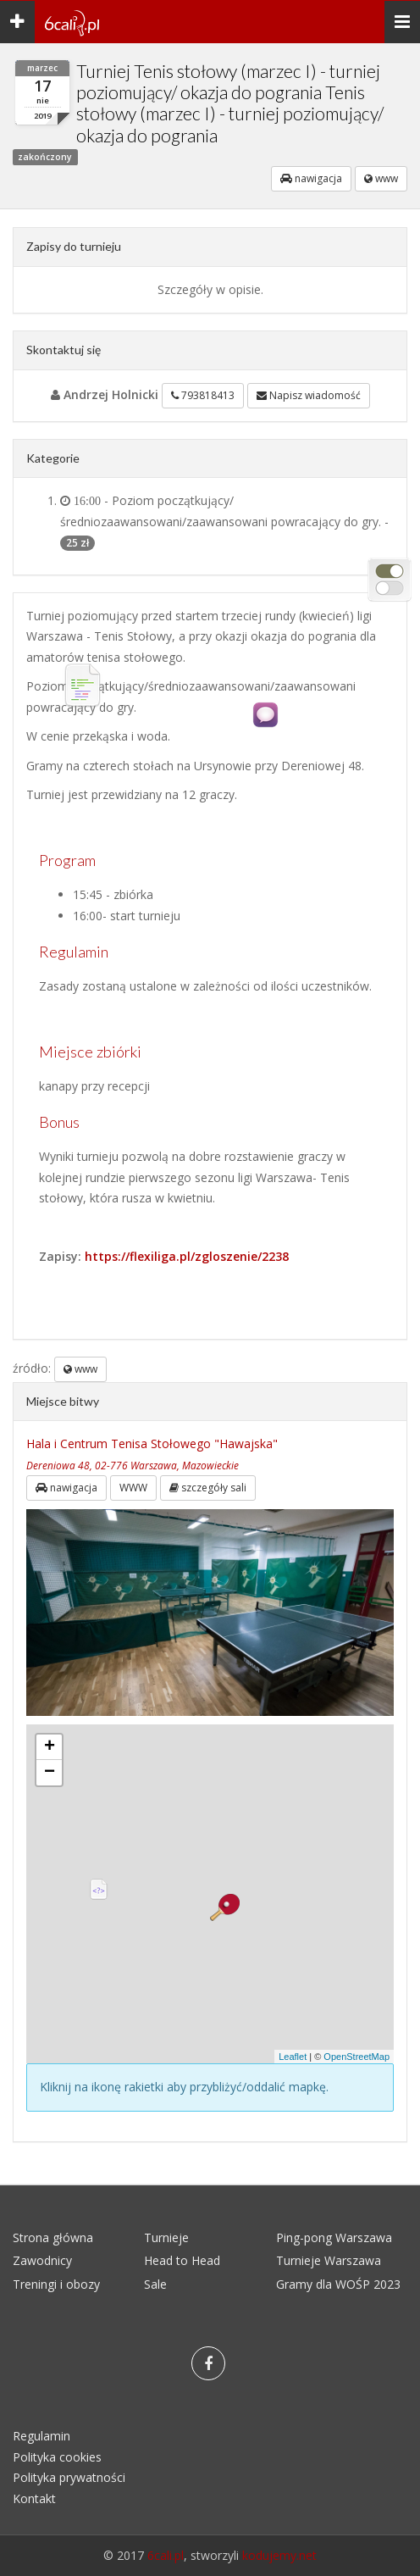 The height and width of the screenshot is (2576, 420). I want to click on a PHP source code file, so click(98, 1889).